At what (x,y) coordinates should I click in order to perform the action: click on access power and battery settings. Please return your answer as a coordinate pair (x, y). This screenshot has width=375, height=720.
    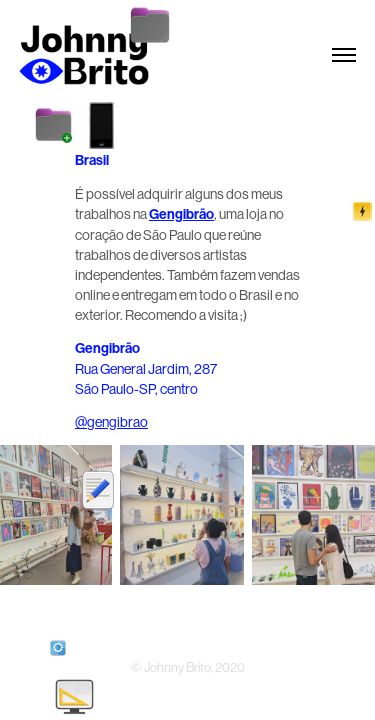
    Looking at the image, I should click on (362, 211).